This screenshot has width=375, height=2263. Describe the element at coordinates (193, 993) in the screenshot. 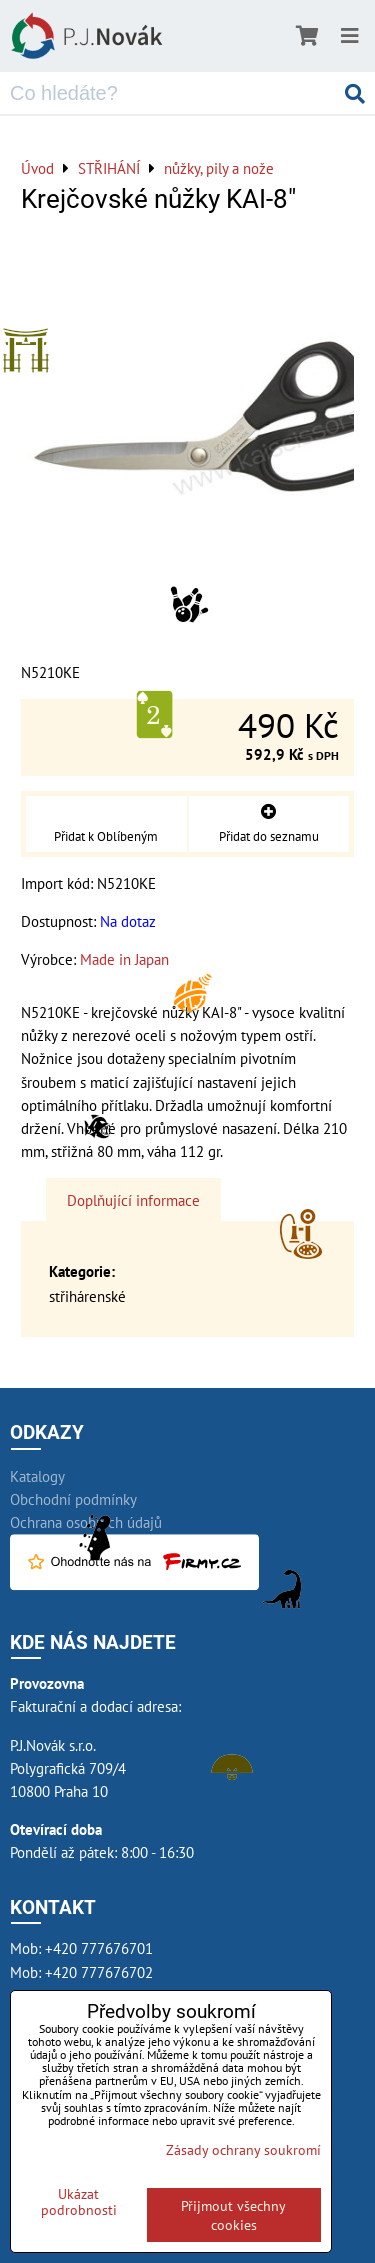

I see `use a potion or consumable item` at that location.